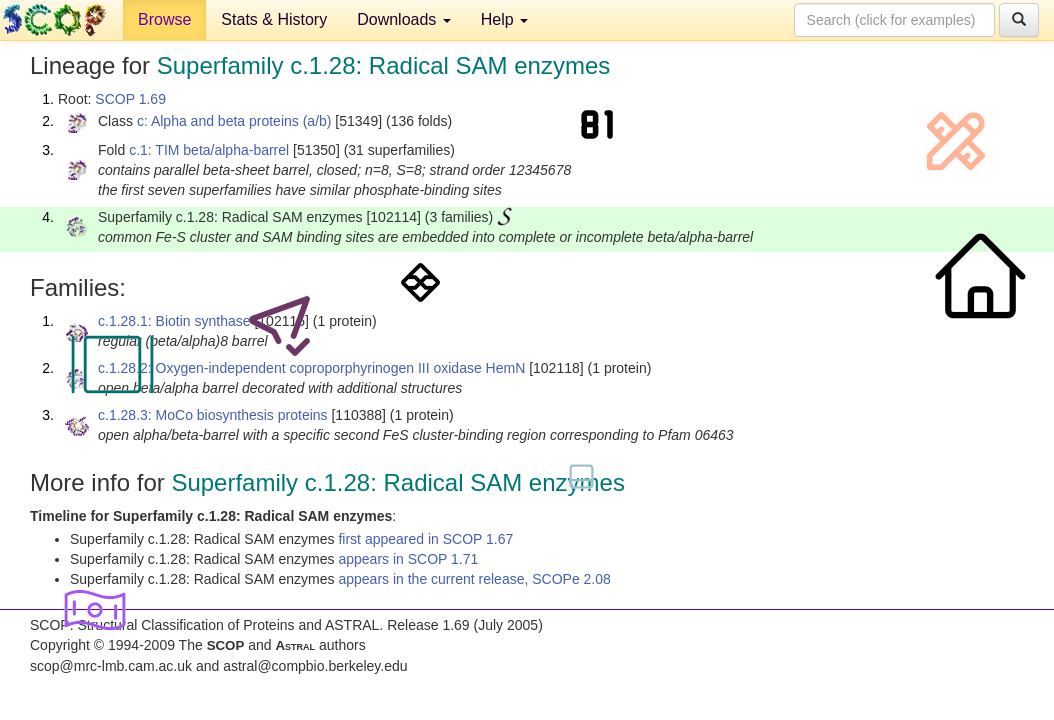 The image size is (1054, 720). What do you see at coordinates (581, 476) in the screenshot?
I see `toggle bottom panel visibility` at bounding box center [581, 476].